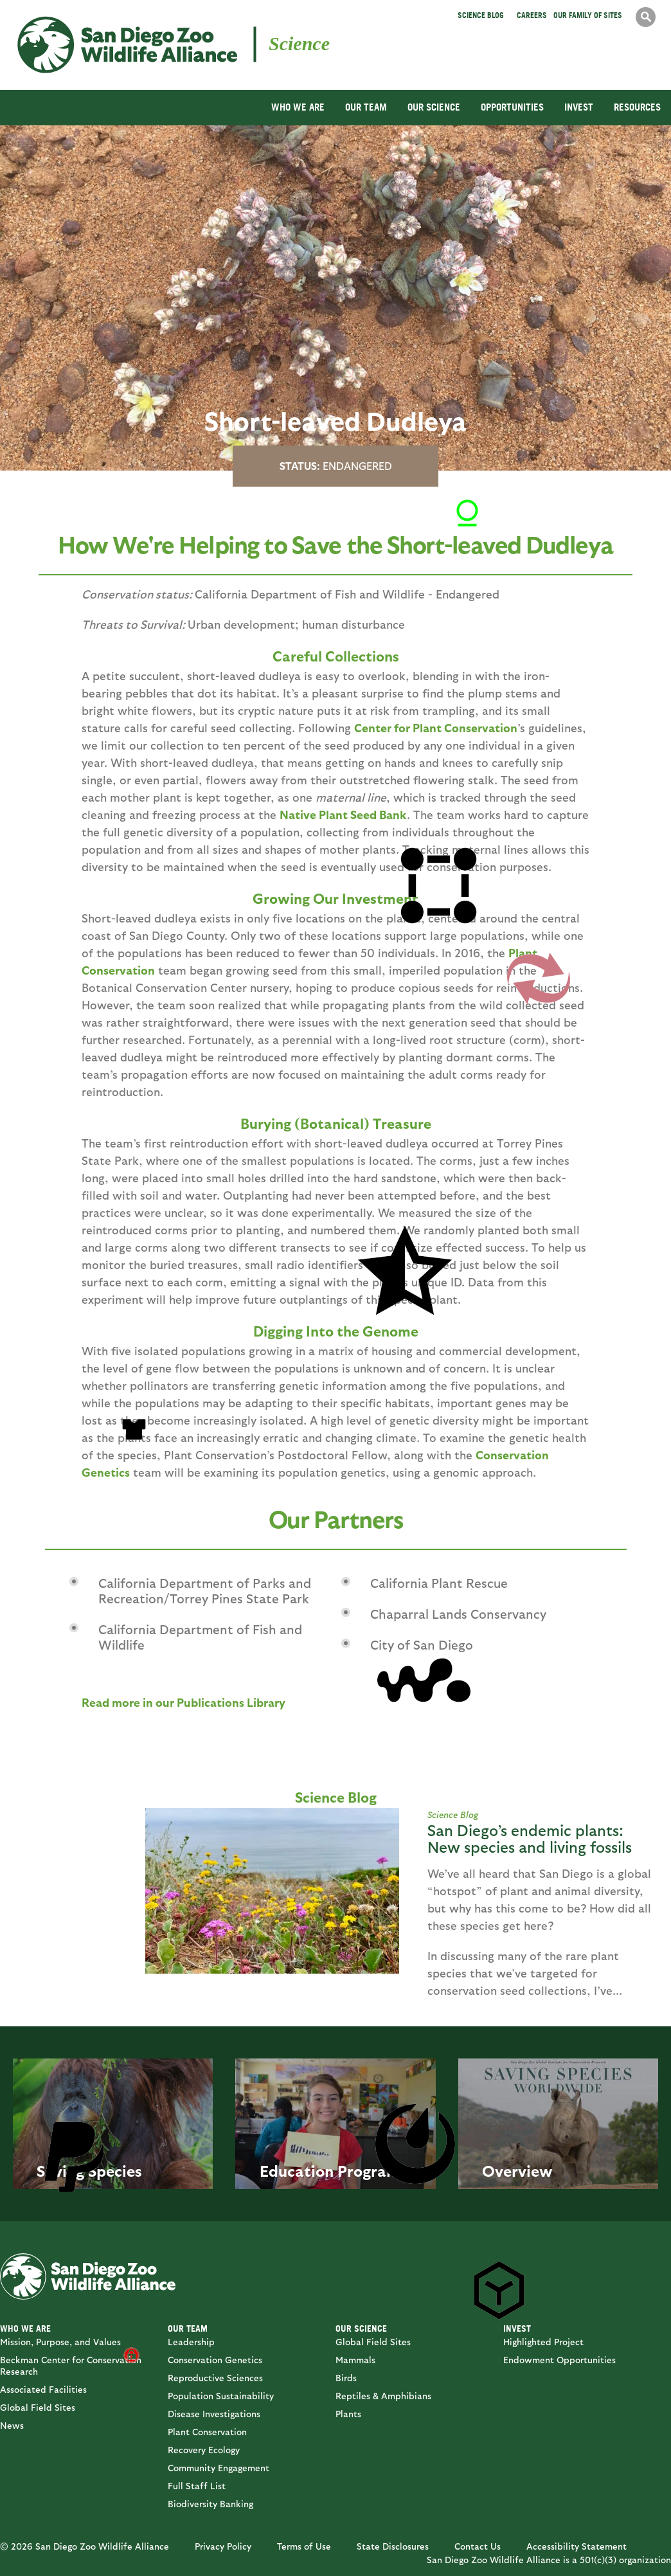 This screenshot has height=2576, width=671. What do you see at coordinates (75, 2156) in the screenshot?
I see `pay with PayPal` at bounding box center [75, 2156].